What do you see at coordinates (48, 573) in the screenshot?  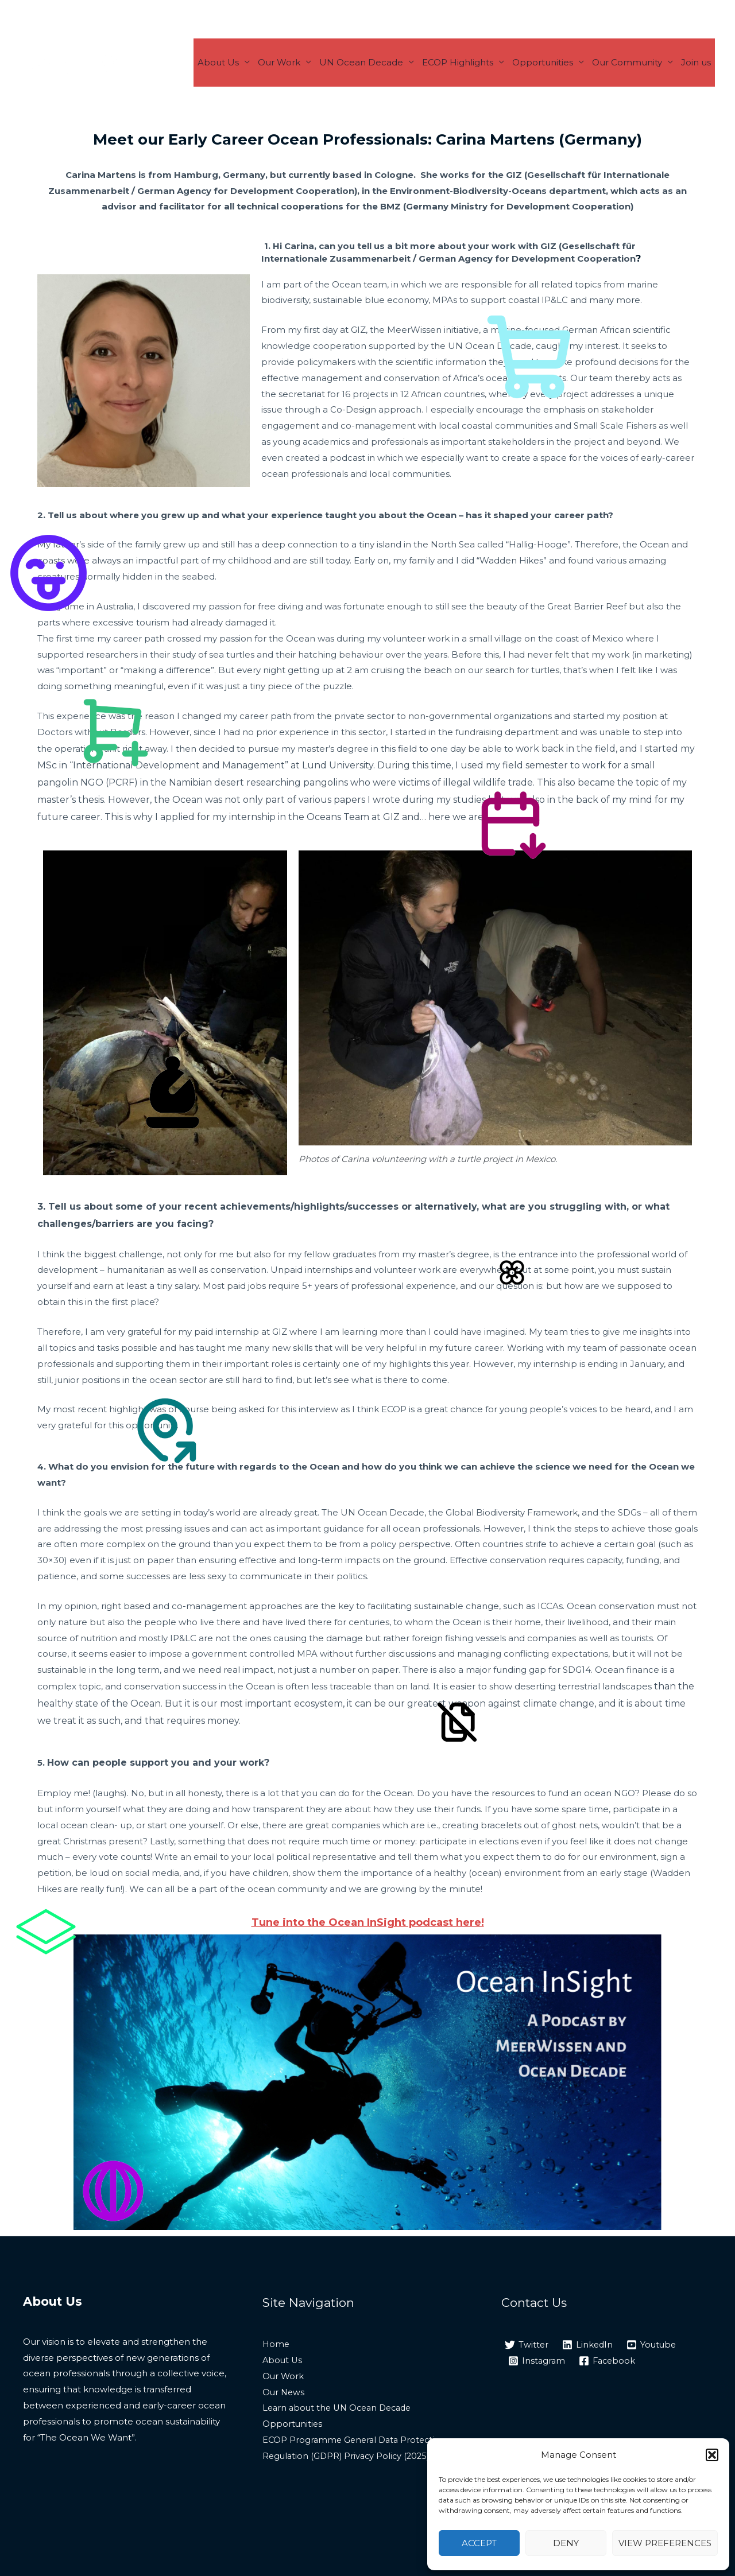 I see `add a playful or joking tone to a message` at bounding box center [48, 573].